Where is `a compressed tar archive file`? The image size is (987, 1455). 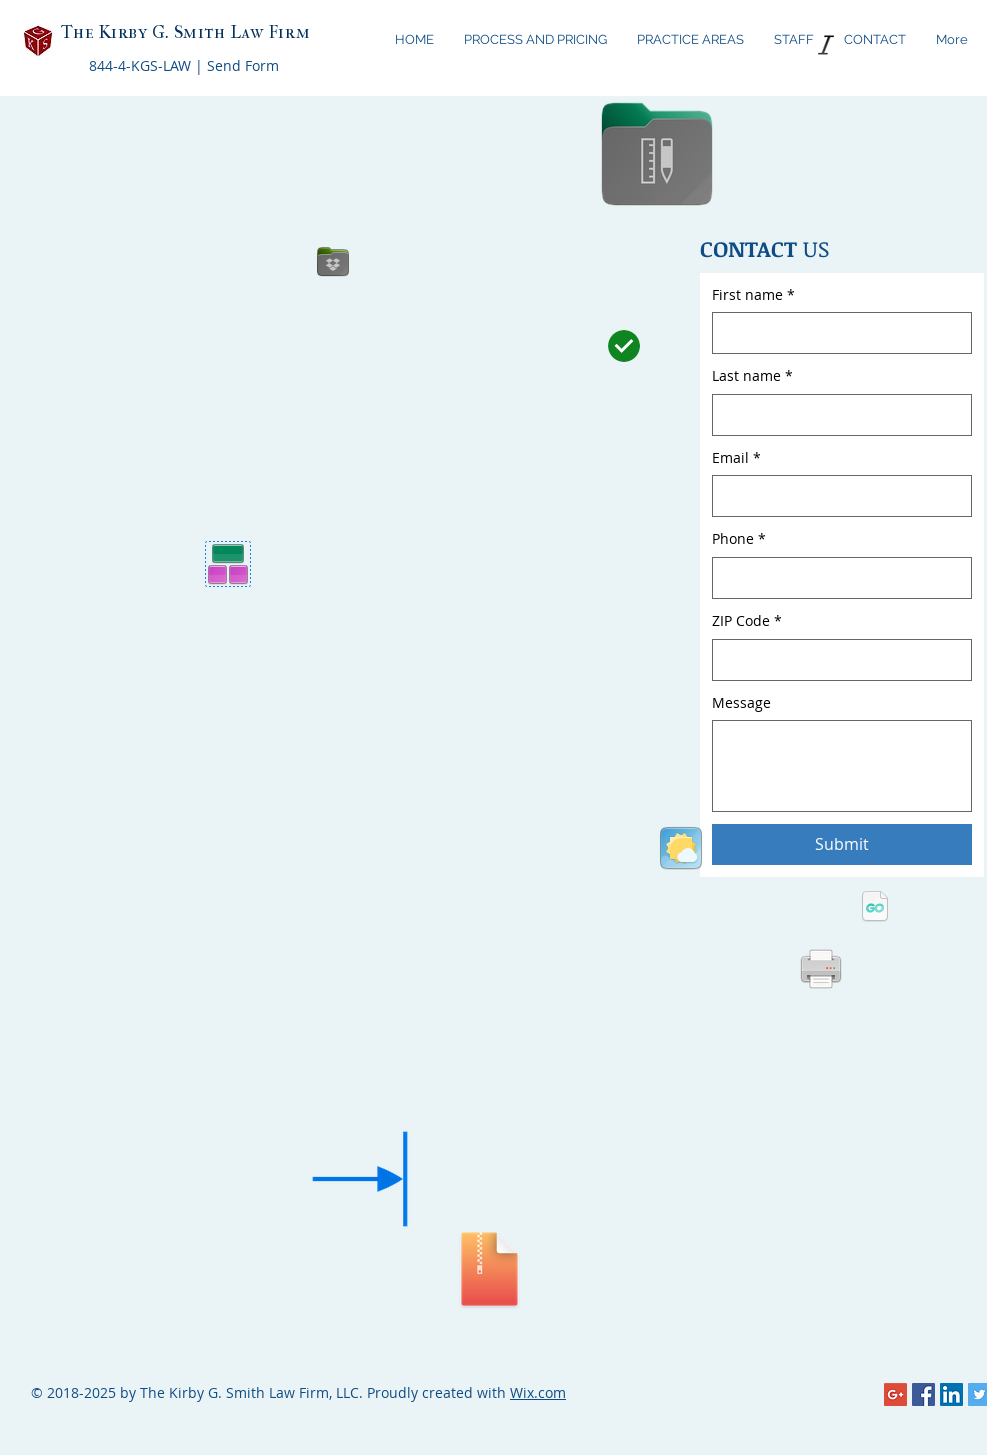
a compressed tar archive file is located at coordinates (489, 1270).